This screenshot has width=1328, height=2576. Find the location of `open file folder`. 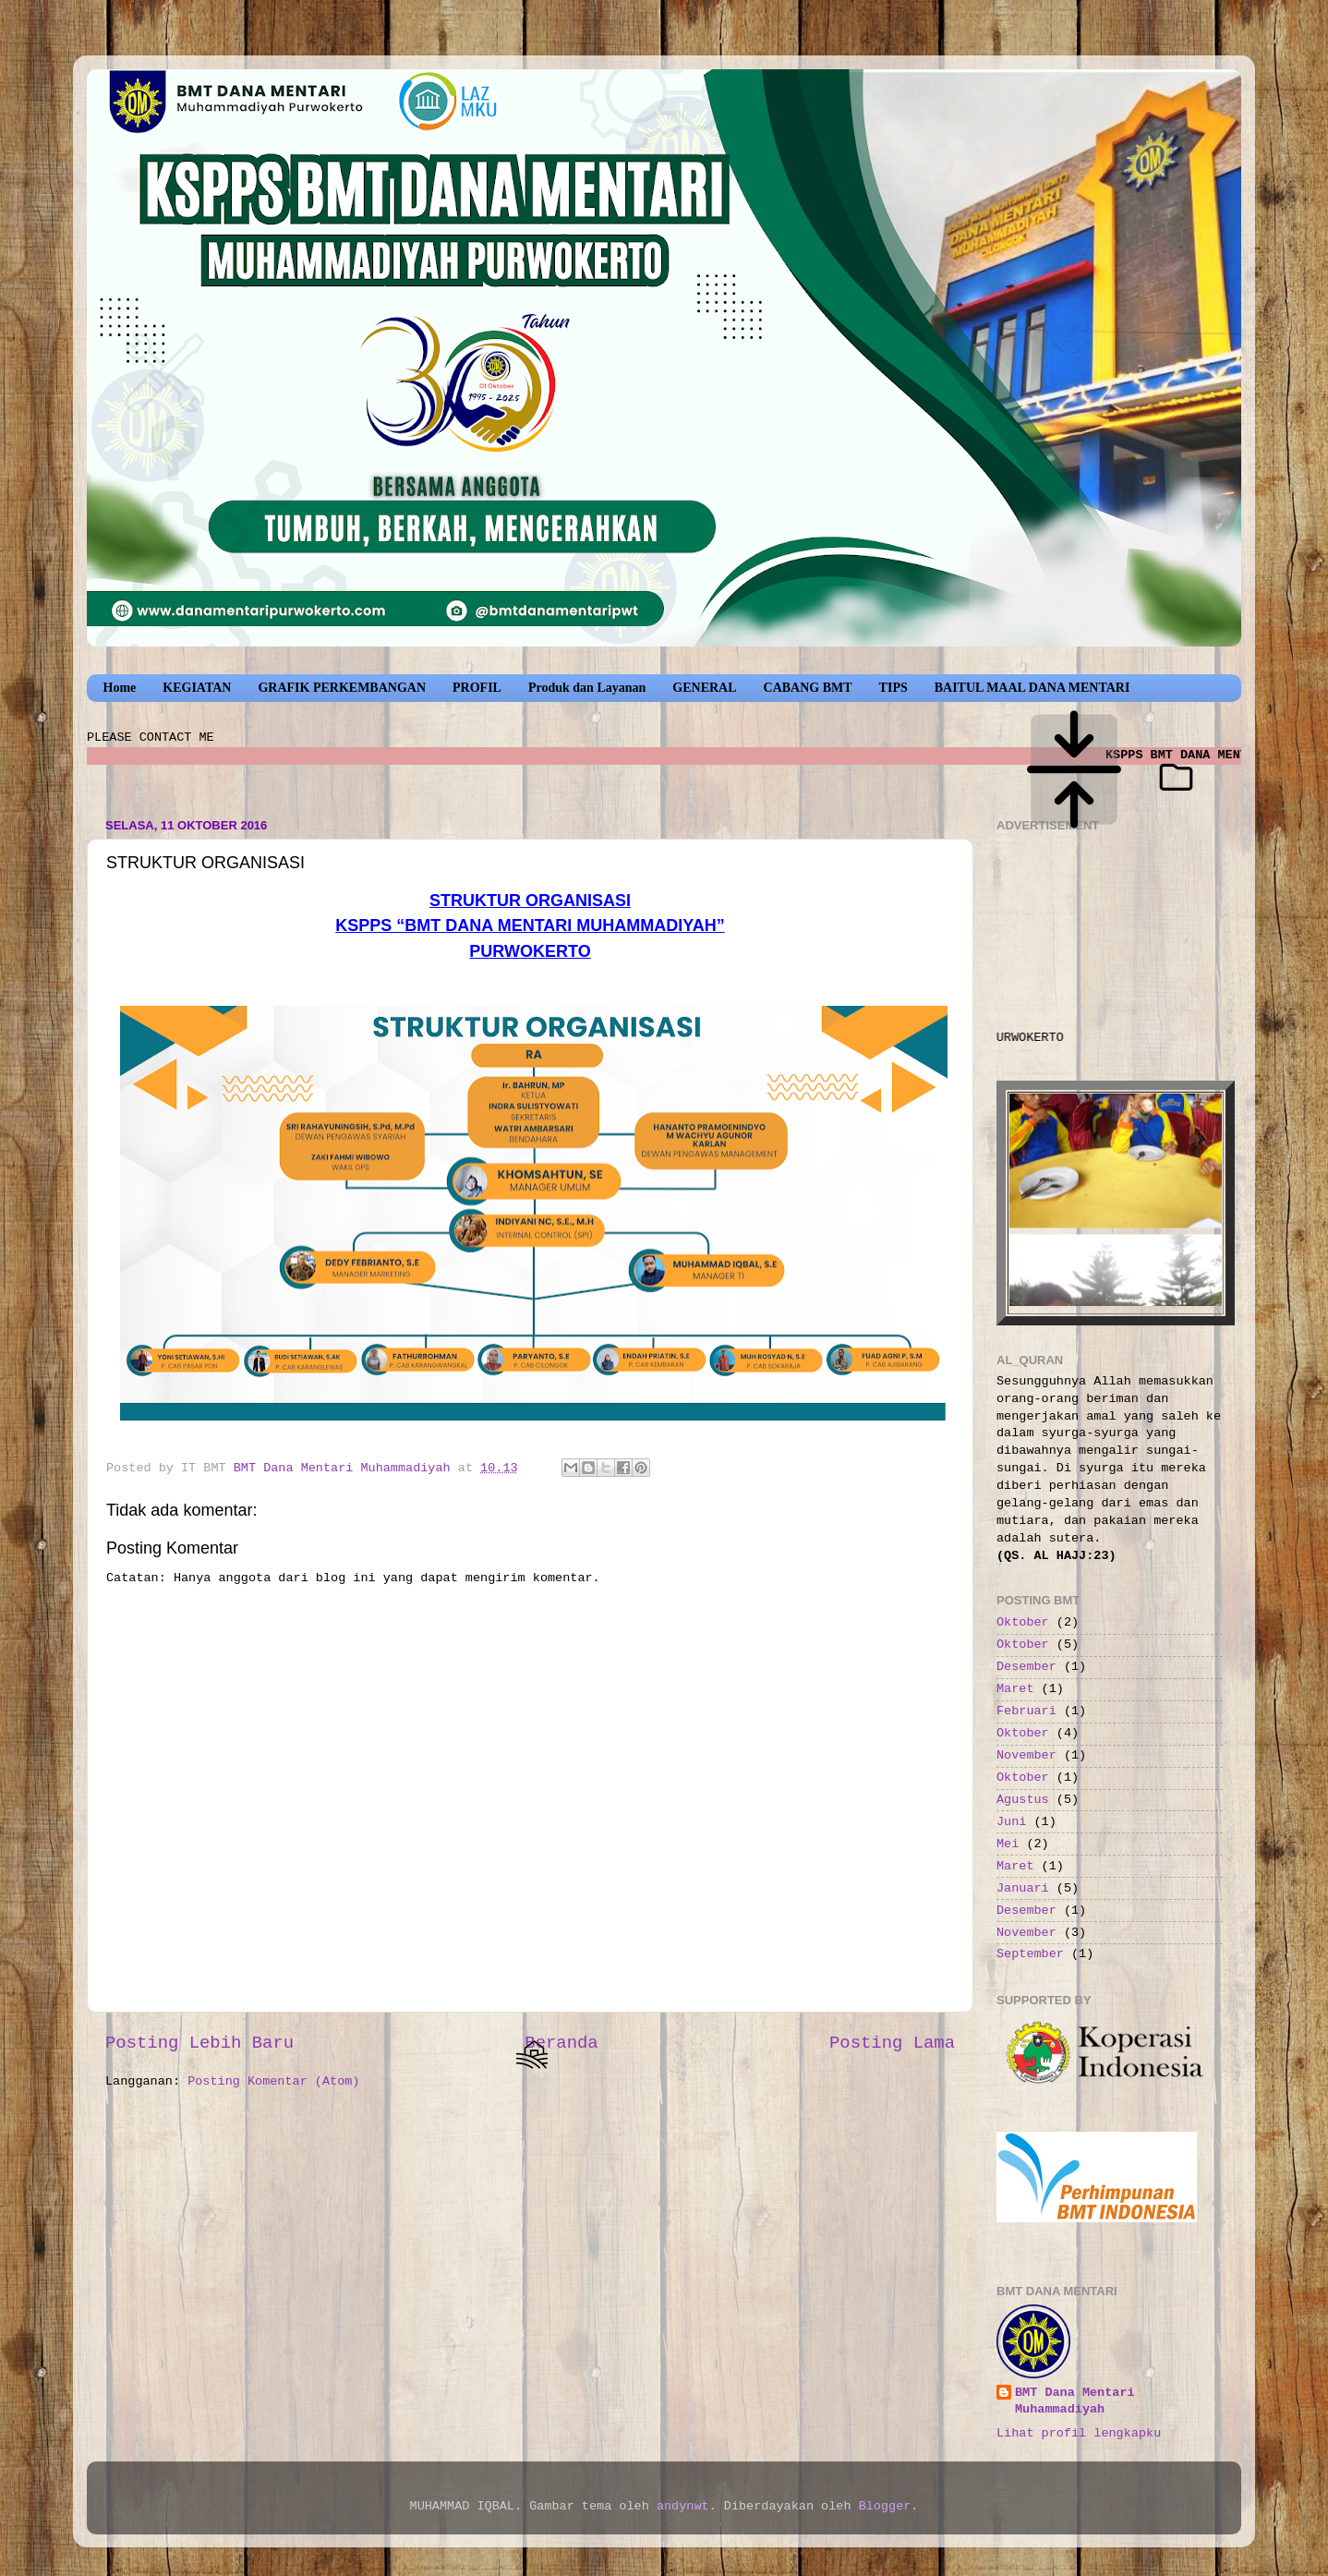

open file folder is located at coordinates (1176, 778).